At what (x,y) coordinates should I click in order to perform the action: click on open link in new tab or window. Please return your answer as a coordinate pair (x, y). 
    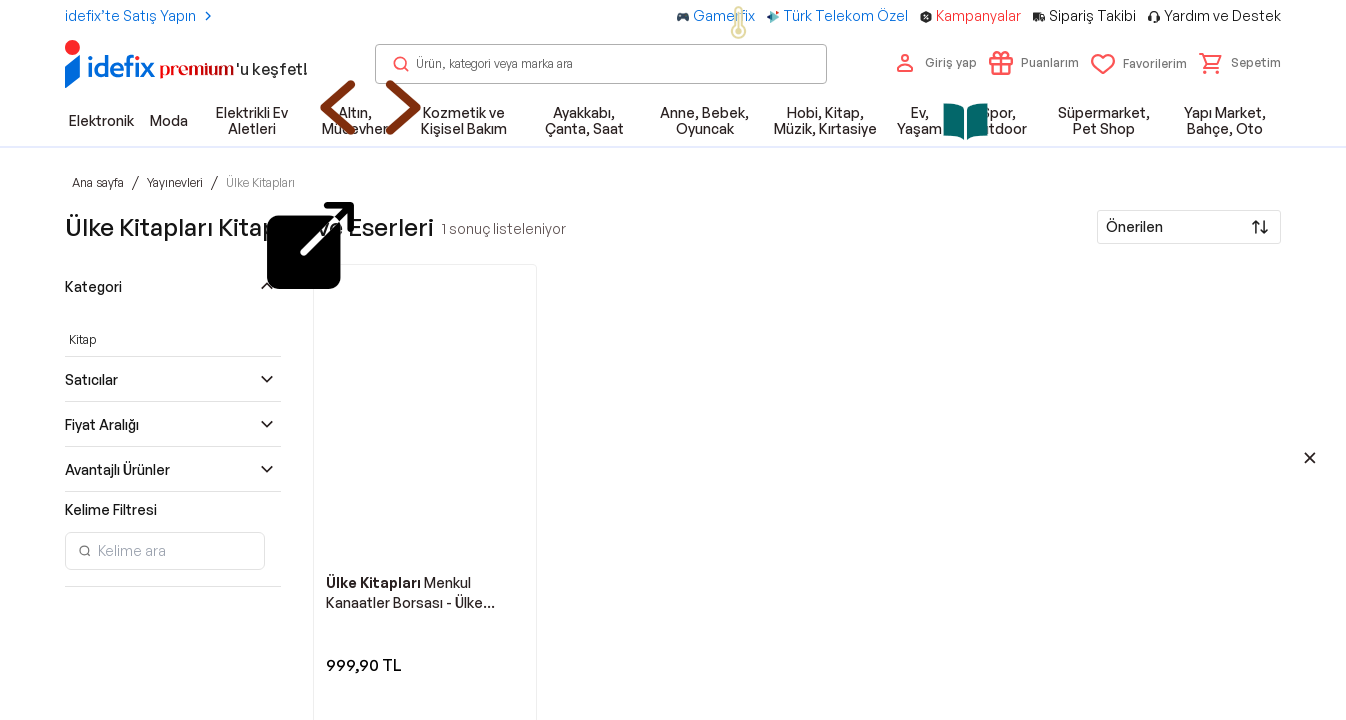
    Looking at the image, I should click on (310, 245).